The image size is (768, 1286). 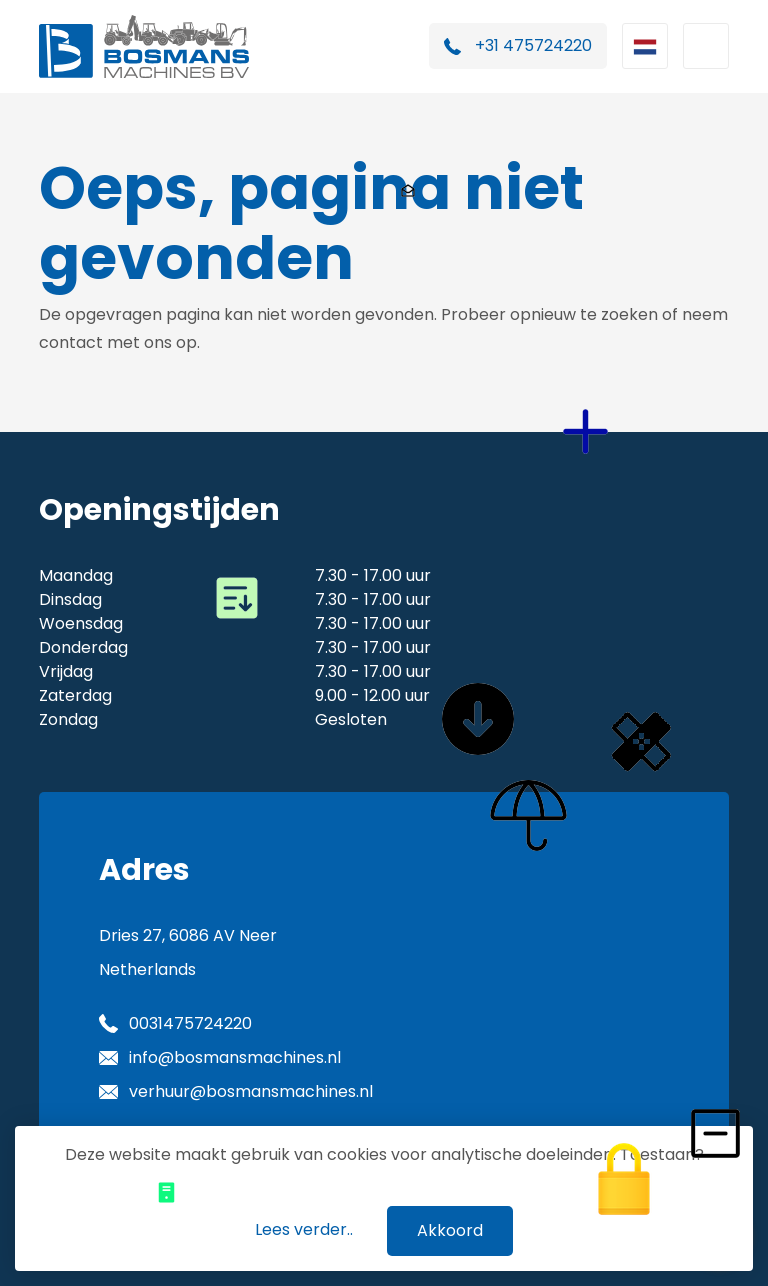 I want to click on collapse or minimize a section, so click(x=715, y=1133).